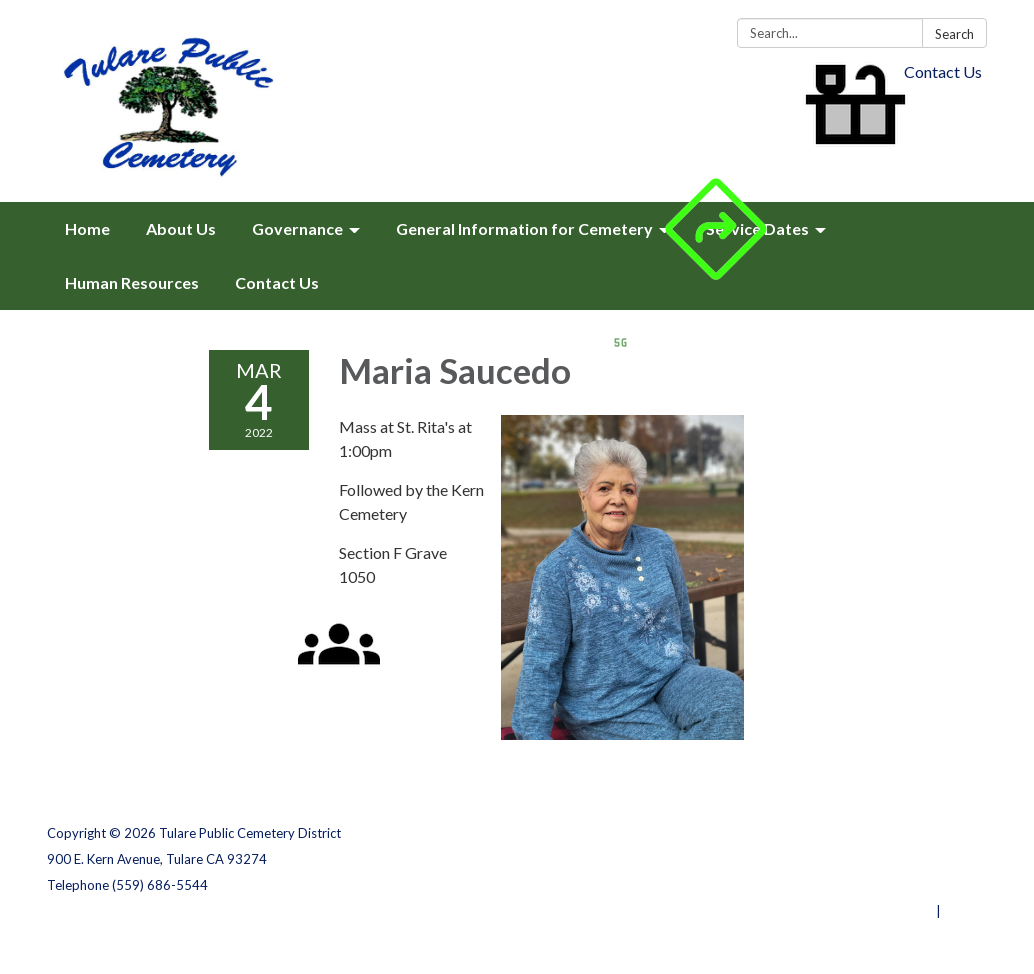  Describe the element at coordinates (339, 644) in the screenshot. I see `view or manage groups` at that location.